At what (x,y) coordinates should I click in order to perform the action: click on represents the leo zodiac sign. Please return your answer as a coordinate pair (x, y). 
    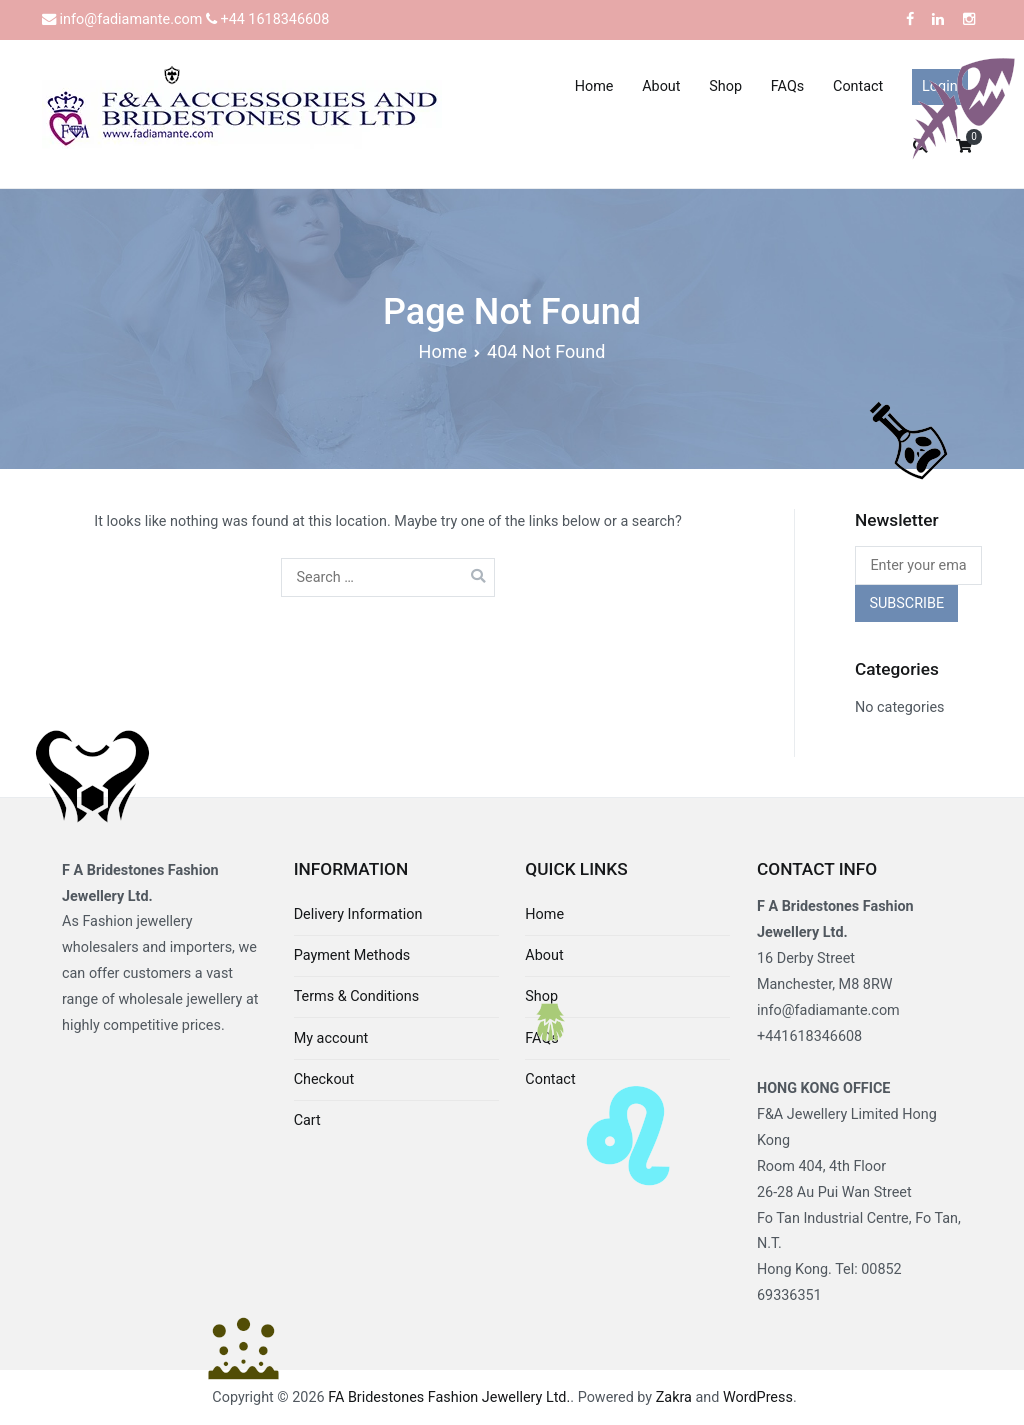
    Looking at the image, I should click on (628, 1135).